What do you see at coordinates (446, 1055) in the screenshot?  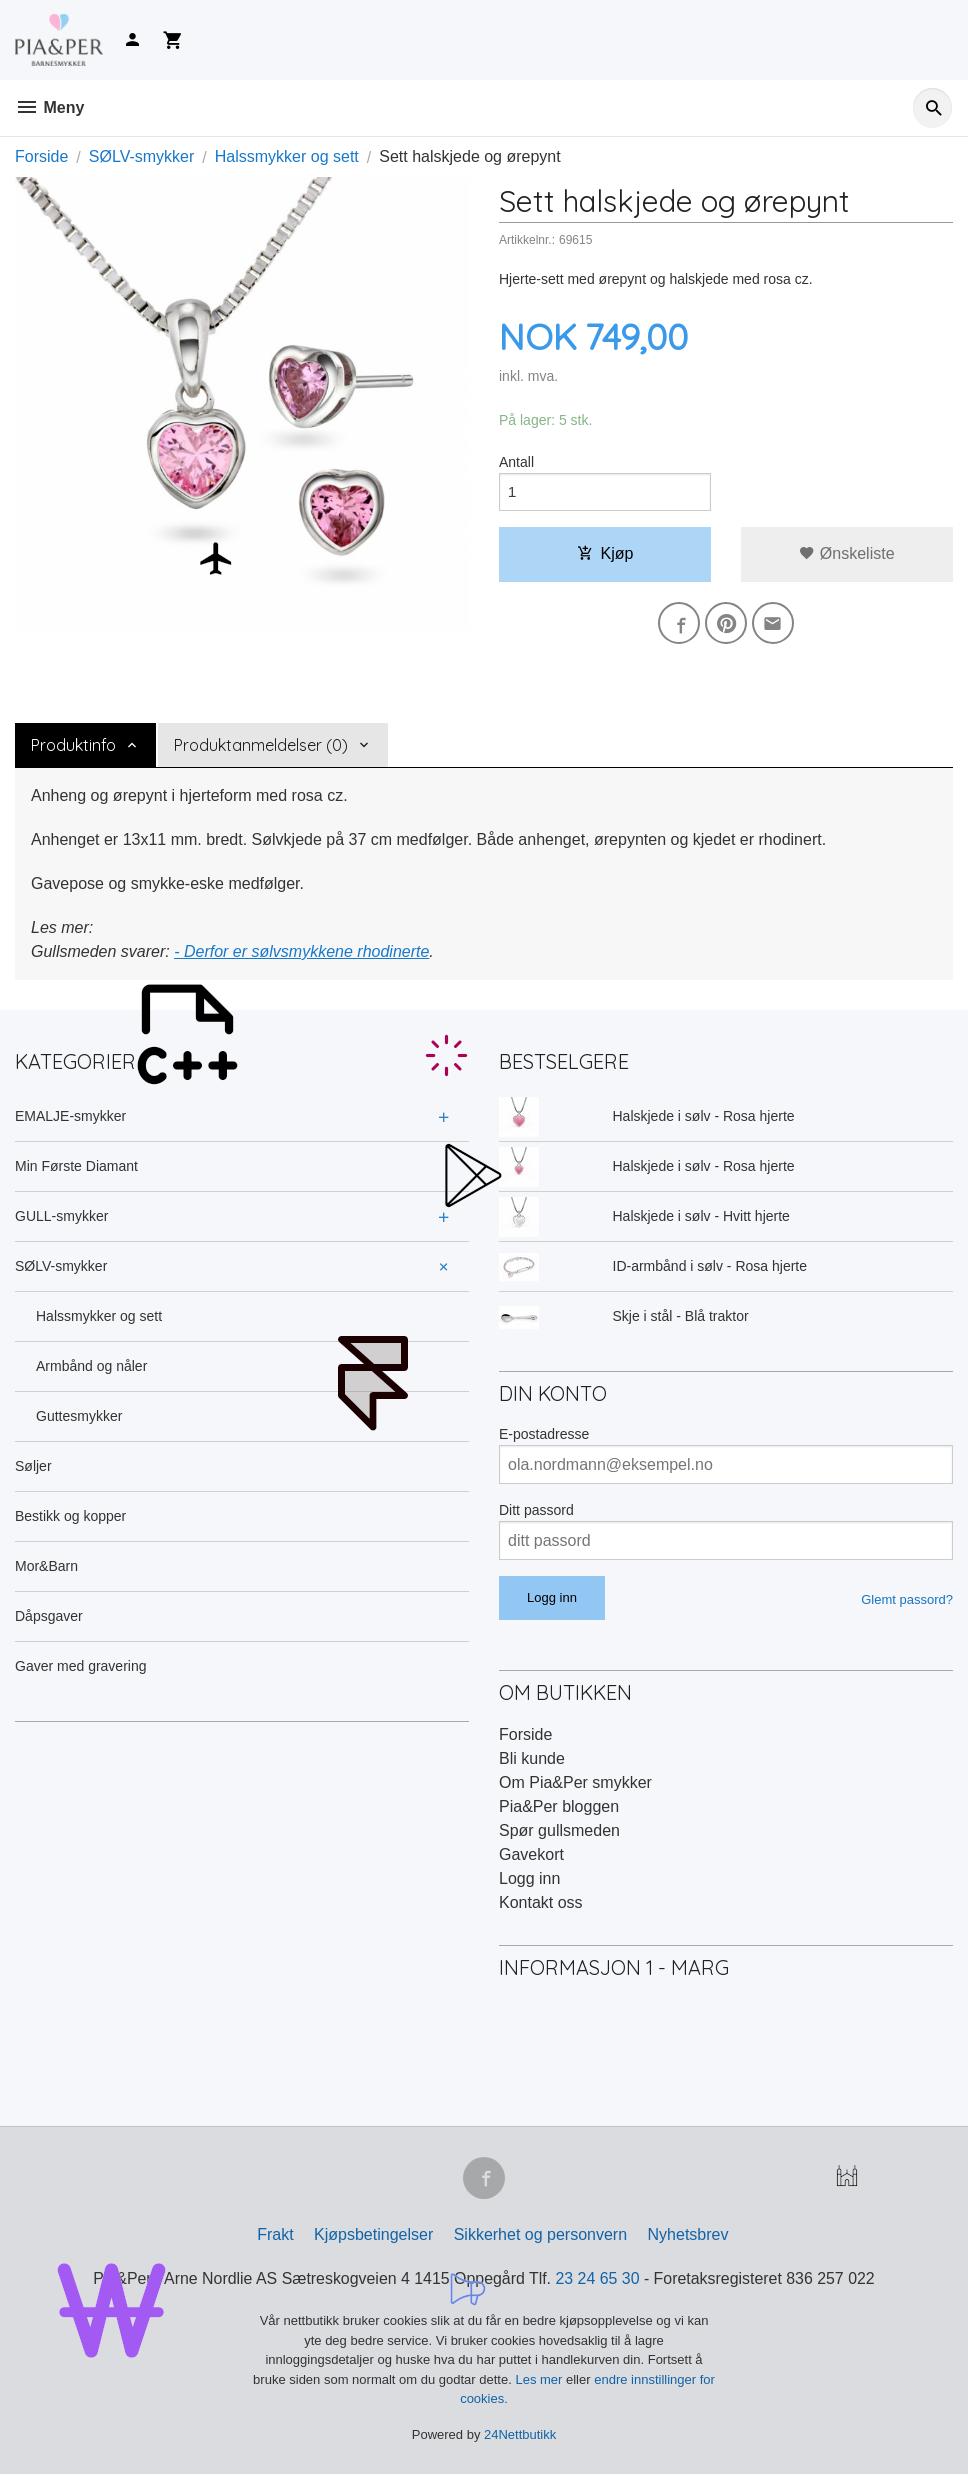 I see `indicates content is loading` at bounding box center [446, 1055].